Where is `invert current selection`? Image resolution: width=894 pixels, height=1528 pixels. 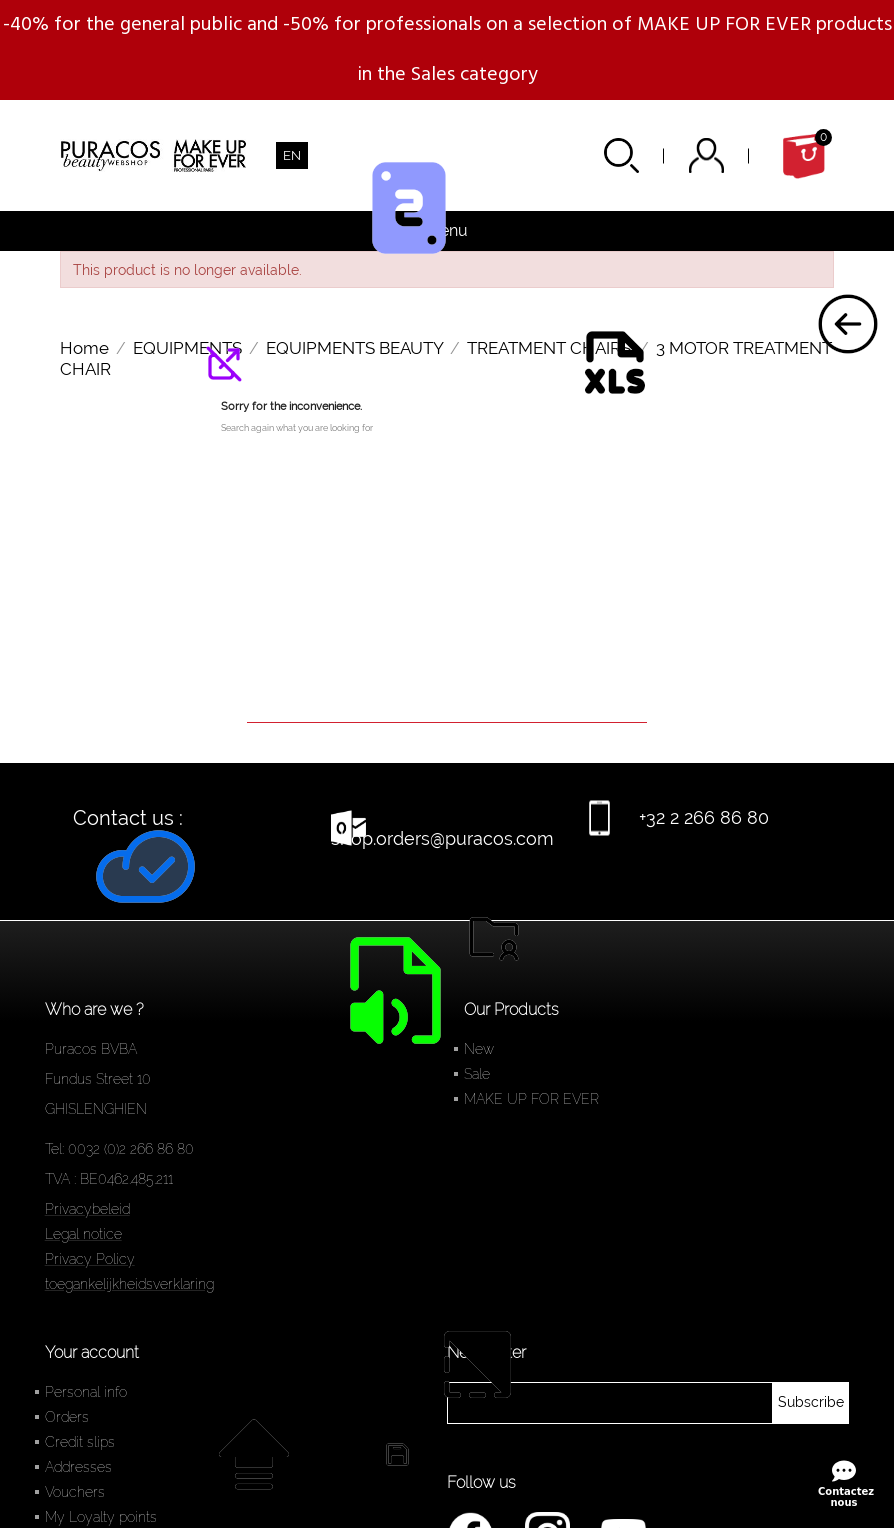 invert current selection is located at coordinates (477, 1364).